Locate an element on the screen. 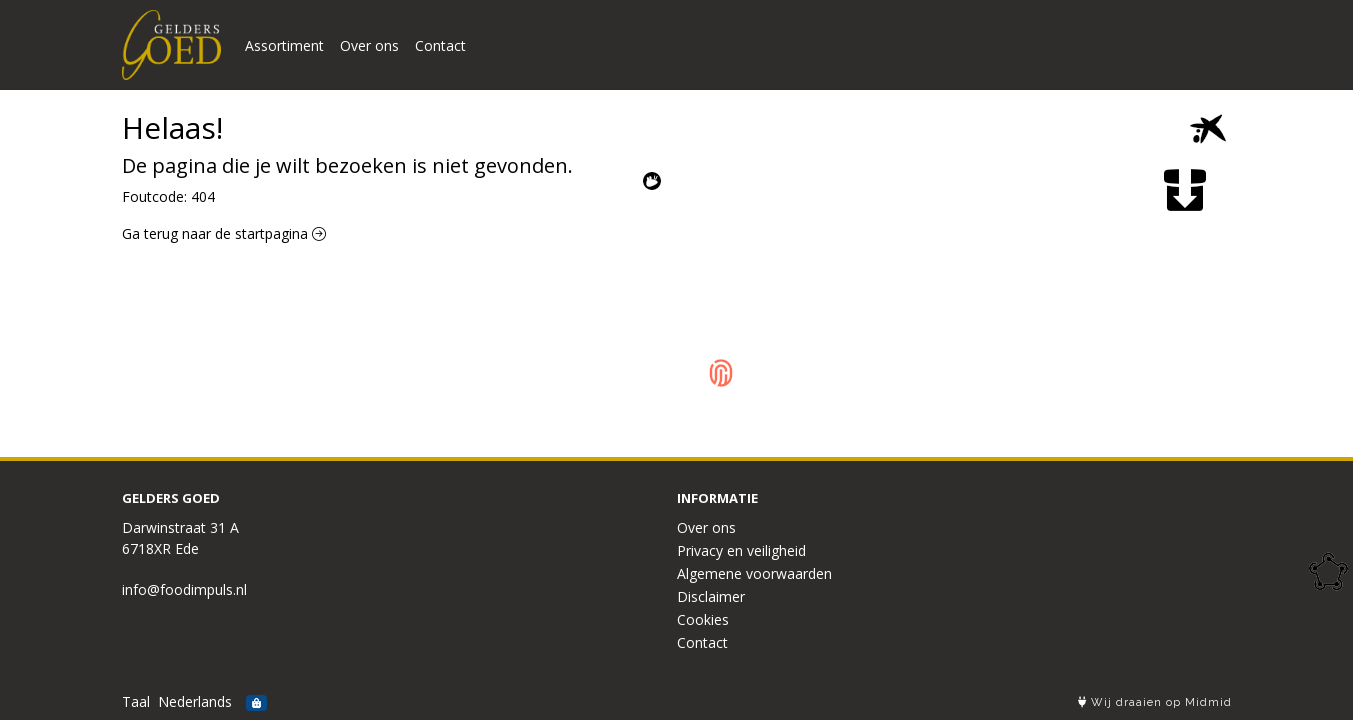 This screenshot has height=720, width=1353. open the CaixaBank mobile banking app is located at coordinates (1208, 129).